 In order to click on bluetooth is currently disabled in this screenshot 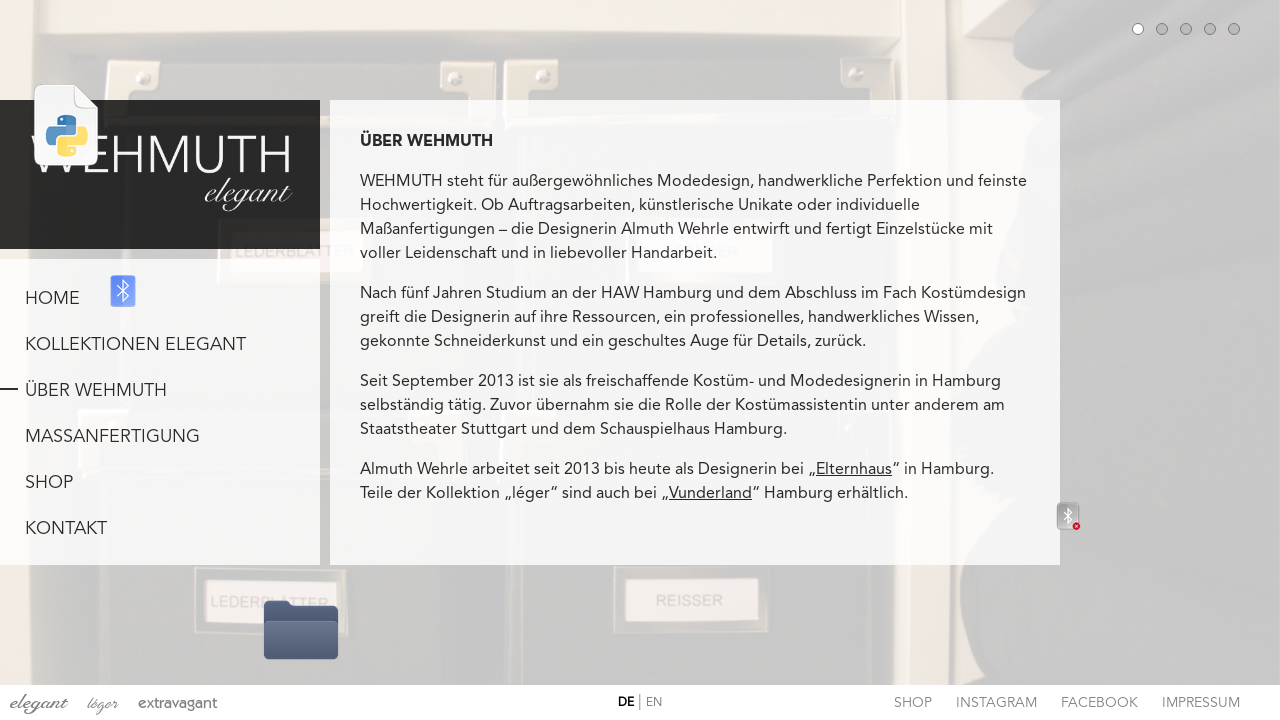, I will do `click(1068, 516)`.